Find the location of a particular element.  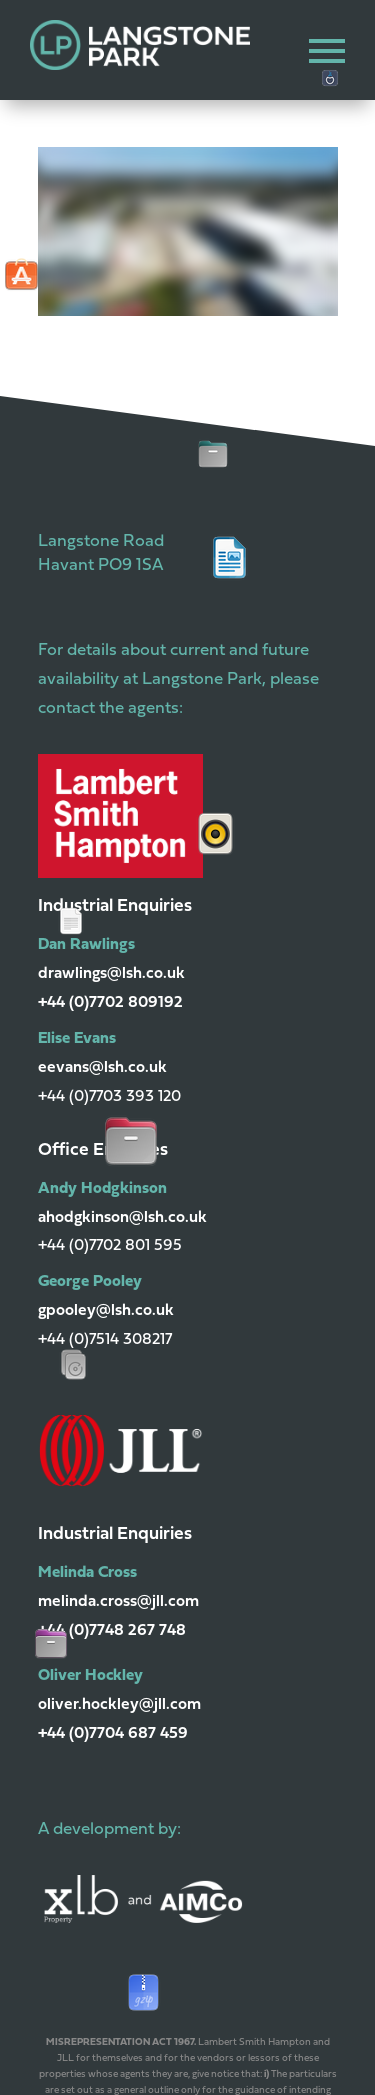

open Rhythmbox music player is located at coordinates (215, 833).